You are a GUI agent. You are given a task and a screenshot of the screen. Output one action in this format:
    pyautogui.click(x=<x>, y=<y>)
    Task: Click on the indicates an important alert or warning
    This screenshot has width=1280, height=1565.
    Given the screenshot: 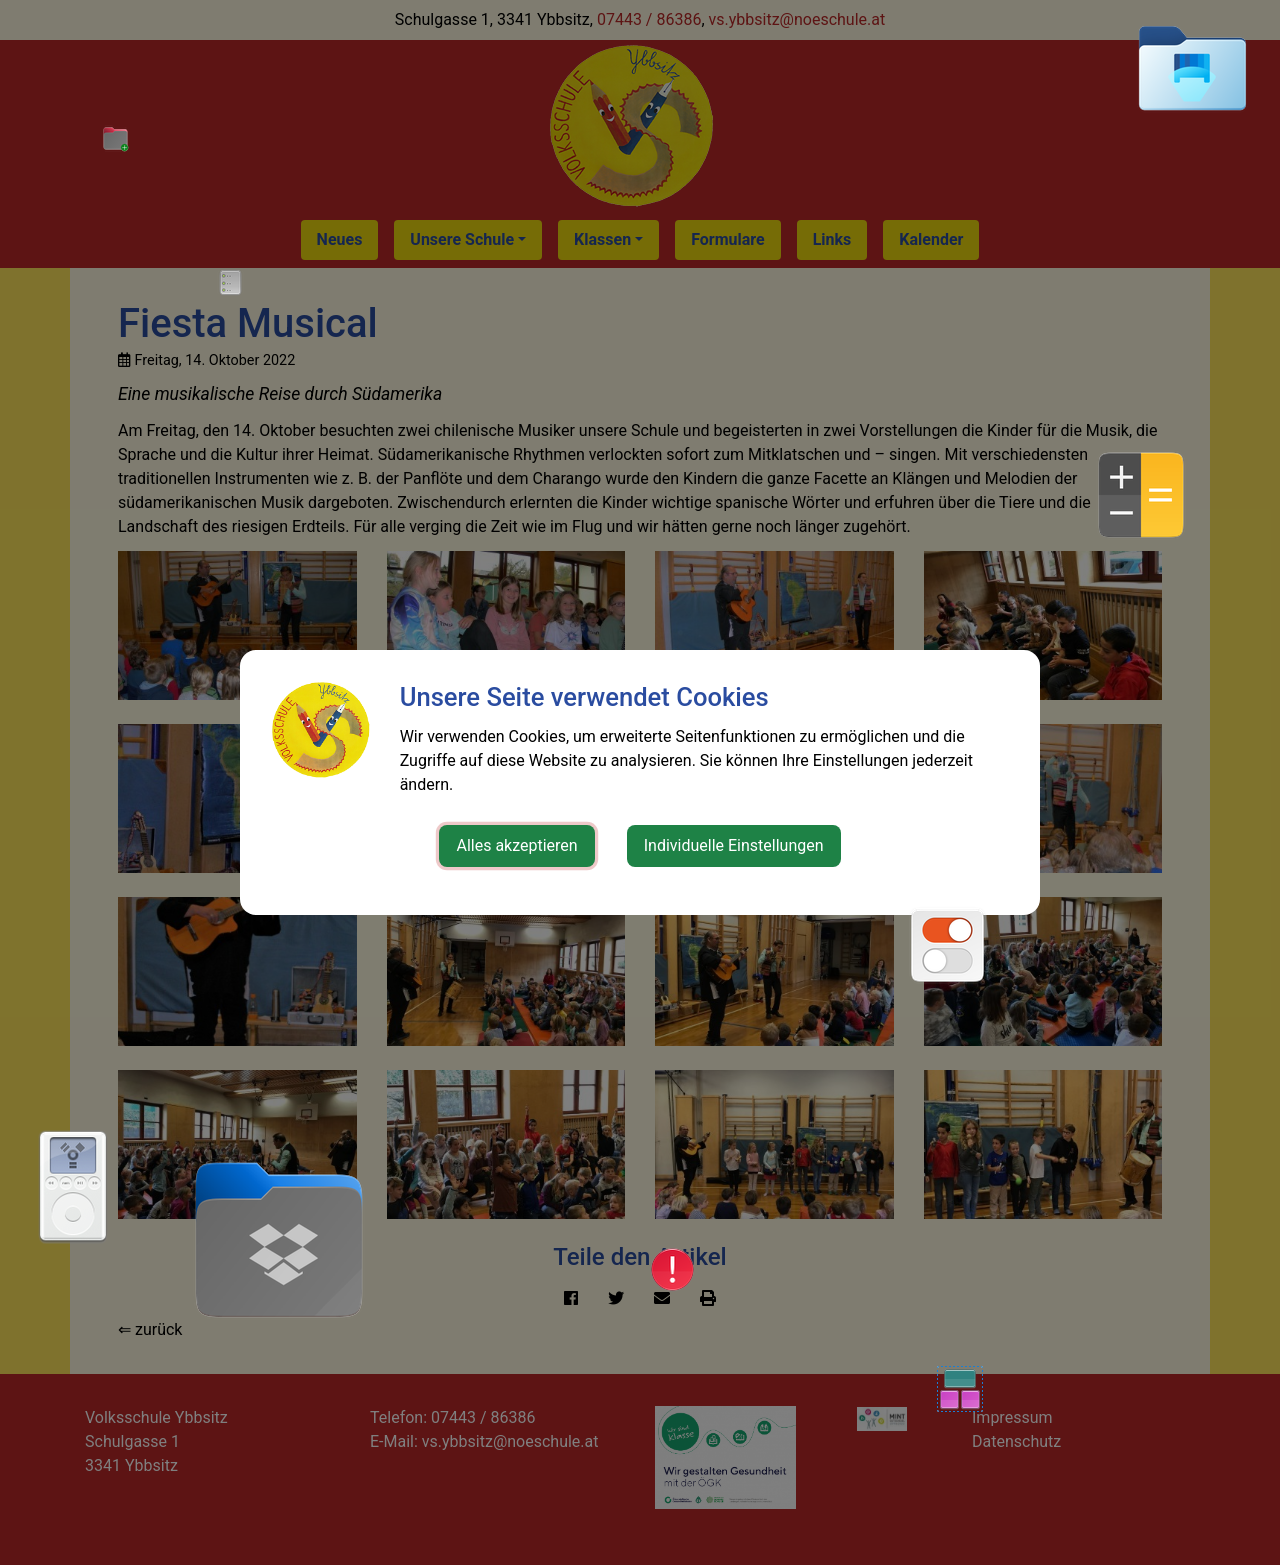 What is the action you would take?
    pyautogui.click(x=672, y=1269)
    